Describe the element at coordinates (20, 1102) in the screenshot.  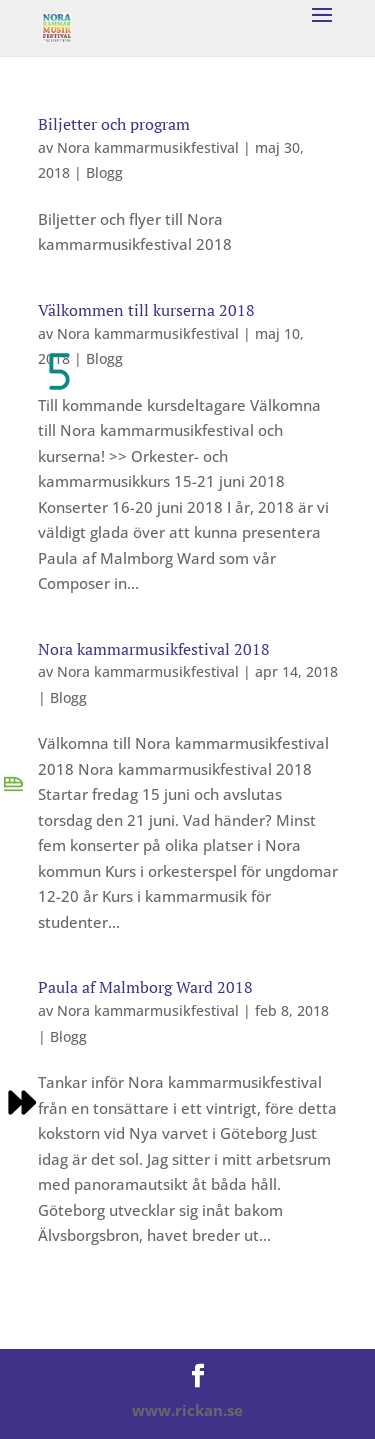
I see `skip to the next track` at that location.